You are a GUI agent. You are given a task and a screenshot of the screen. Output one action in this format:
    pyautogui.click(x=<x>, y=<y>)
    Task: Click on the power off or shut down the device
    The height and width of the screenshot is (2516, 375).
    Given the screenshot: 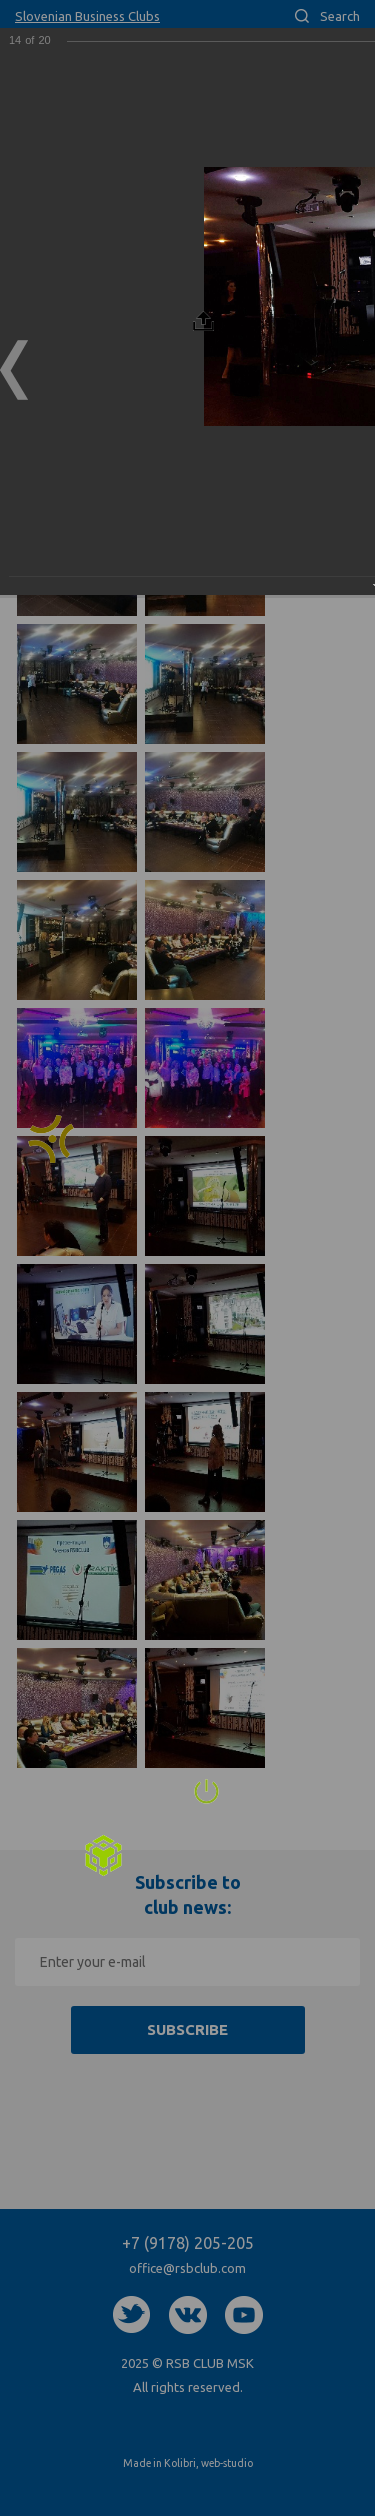 What is the action you would take?
    pyautogui.click(x=206, y=1791)
    